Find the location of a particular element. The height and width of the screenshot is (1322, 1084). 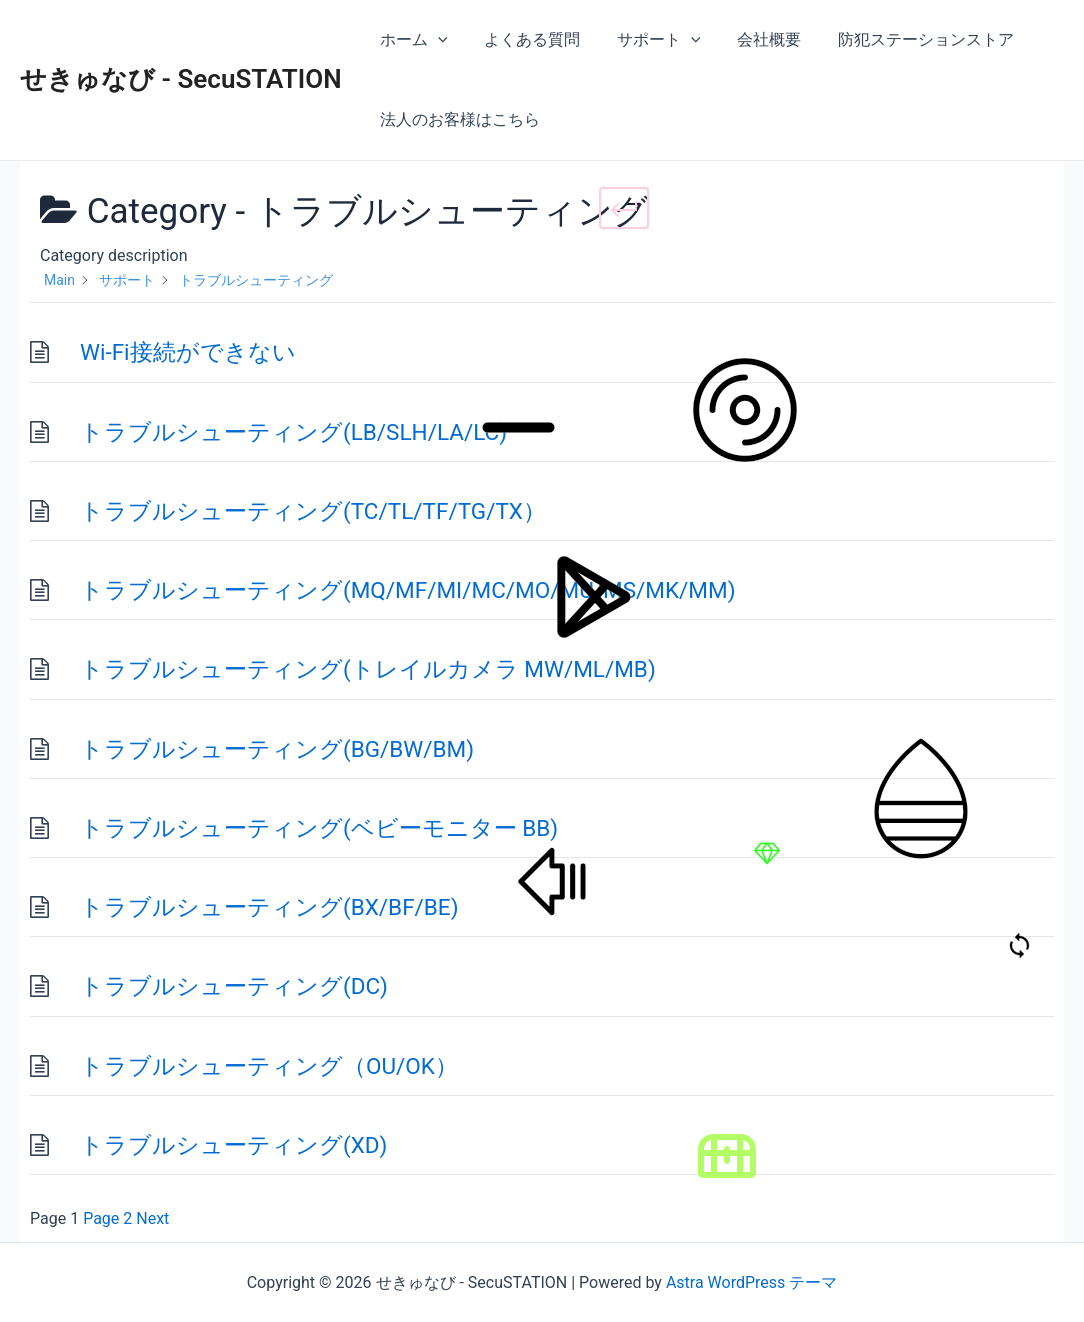

press enter or return key is located at coordinates (624, 208).